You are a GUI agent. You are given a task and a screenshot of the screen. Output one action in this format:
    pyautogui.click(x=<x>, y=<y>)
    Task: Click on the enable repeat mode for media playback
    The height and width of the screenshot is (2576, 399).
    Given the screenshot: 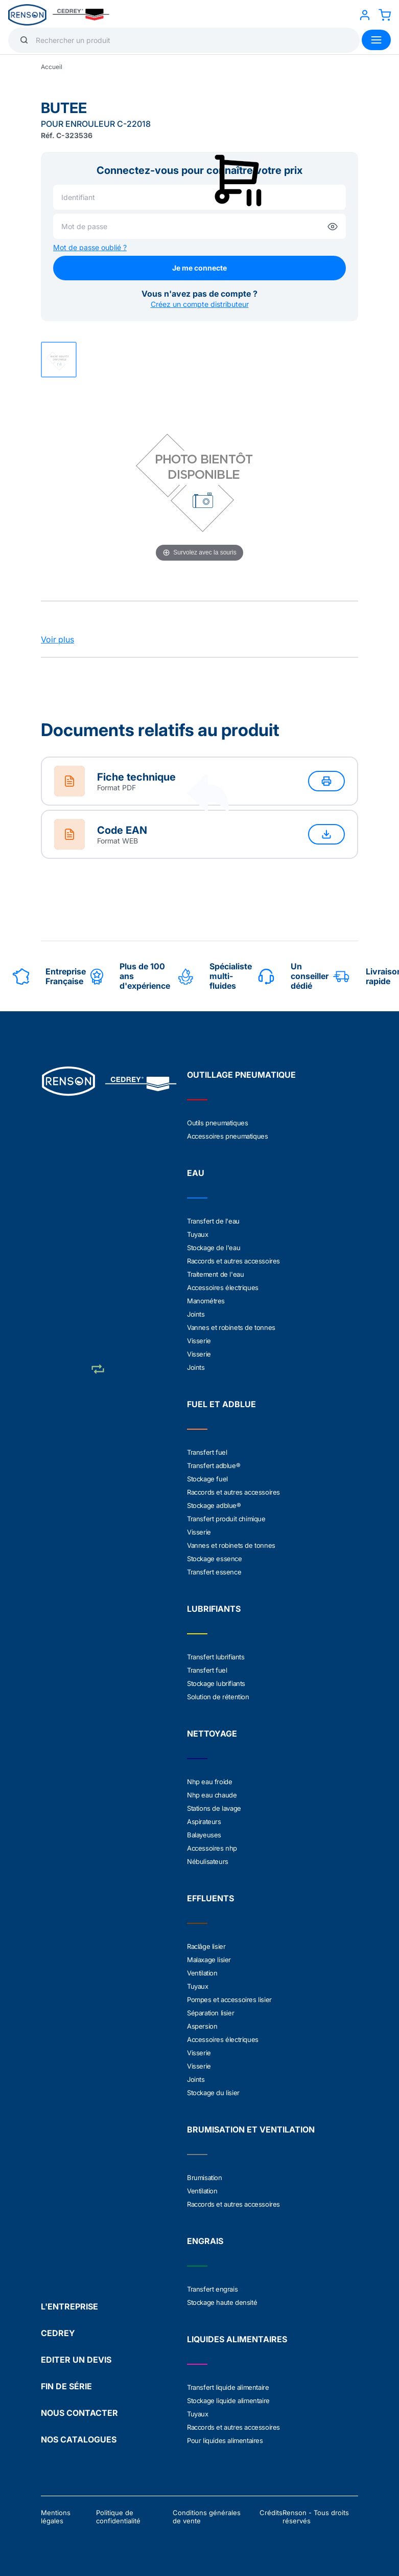 What is the action you would take?
    pyautogui.click(x=98, y=1369)
    